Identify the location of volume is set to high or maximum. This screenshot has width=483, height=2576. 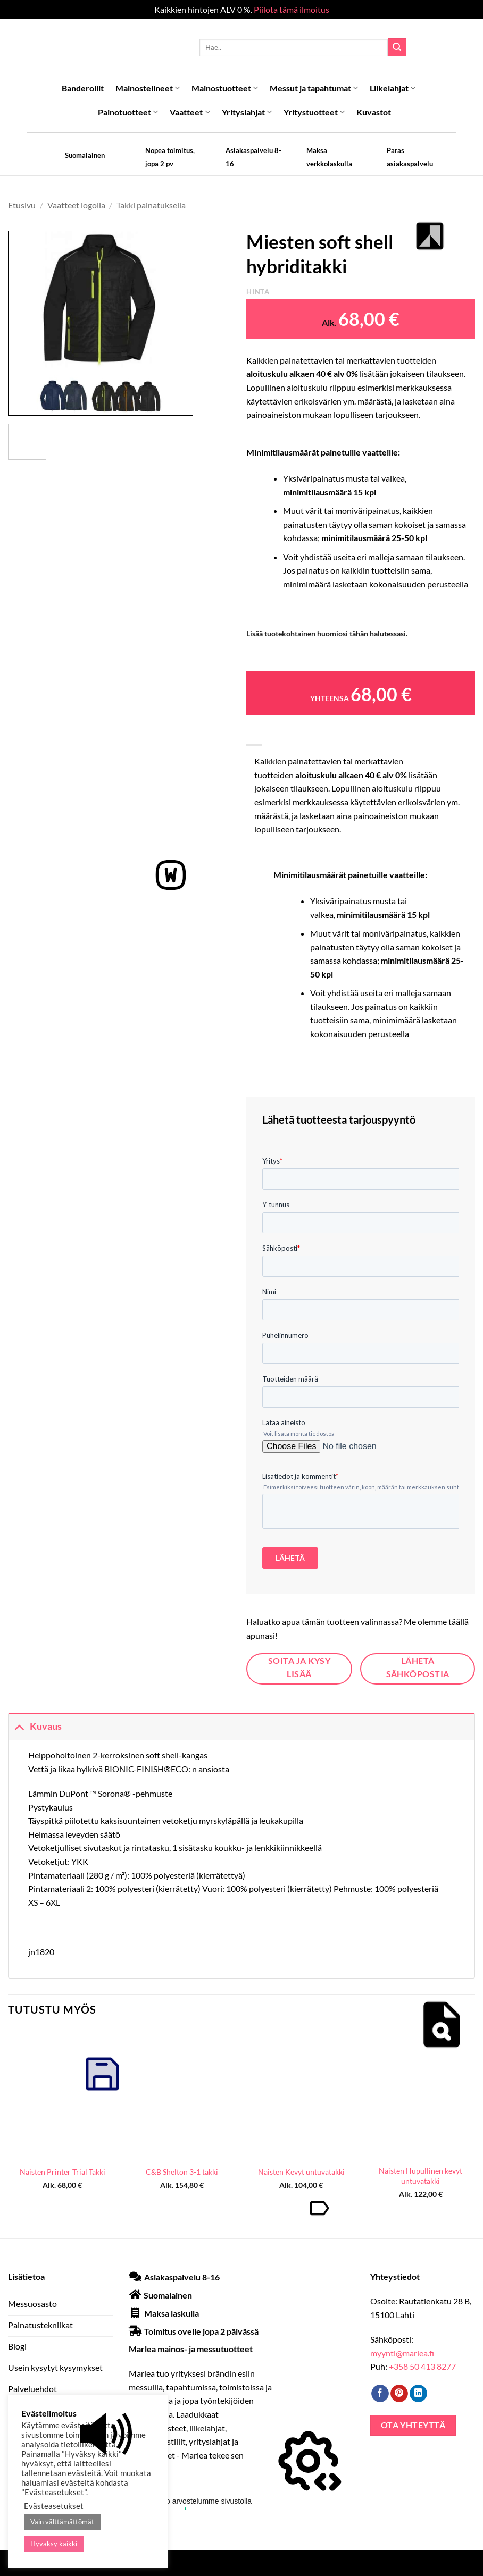
(106, 2434).